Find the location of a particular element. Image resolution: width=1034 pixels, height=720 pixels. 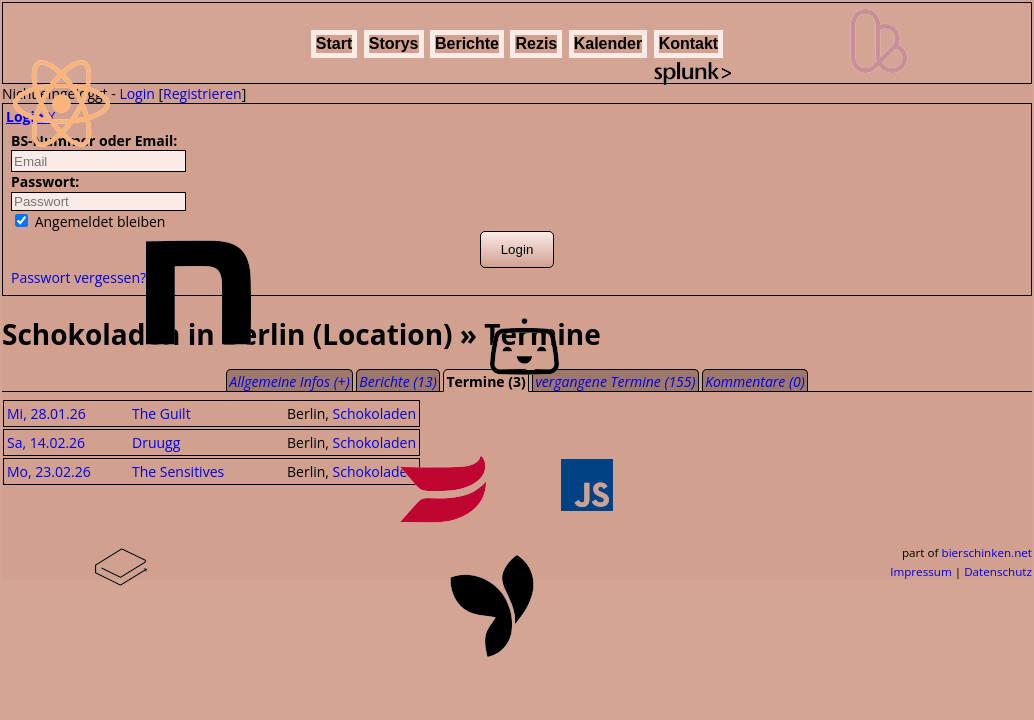

indicates a React.js application or component is located at coordinates (61, 103).